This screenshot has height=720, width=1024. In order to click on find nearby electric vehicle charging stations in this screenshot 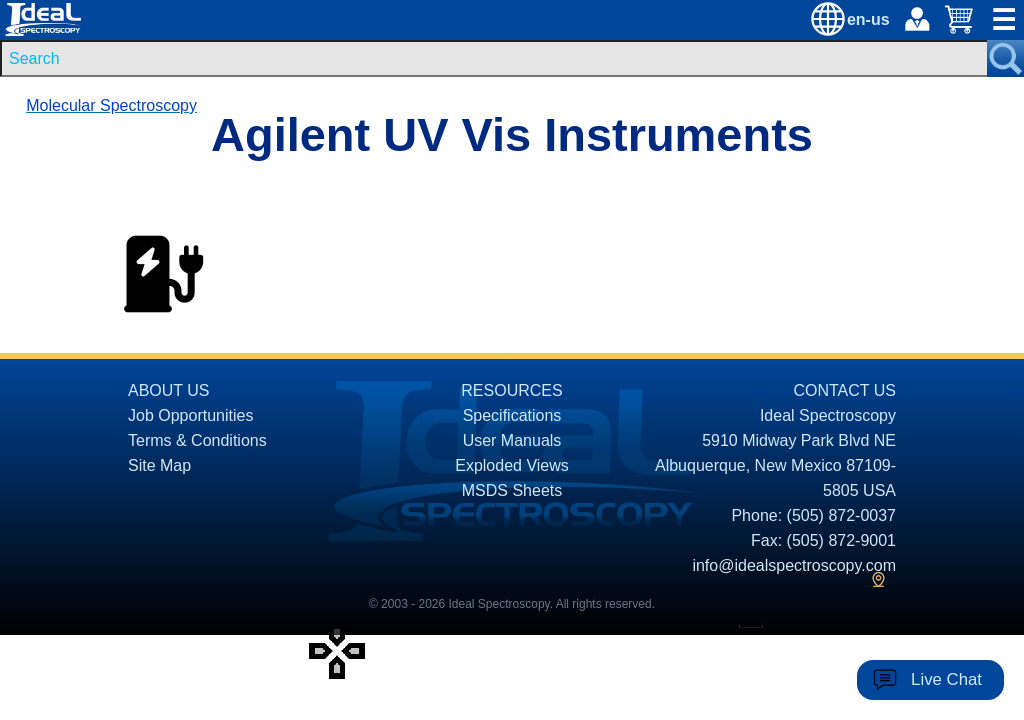, I will do `click(160, 274)`.